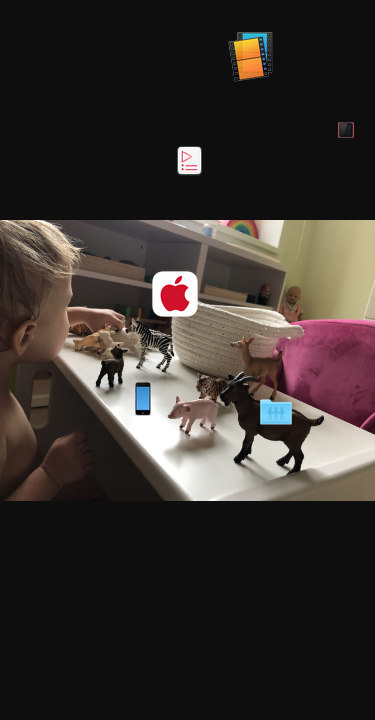 The image size is (375, 720). What do you see at coordinates (276, 412) in the screenshot?
I see `access shared network folder` at bounding box center [276, 412].